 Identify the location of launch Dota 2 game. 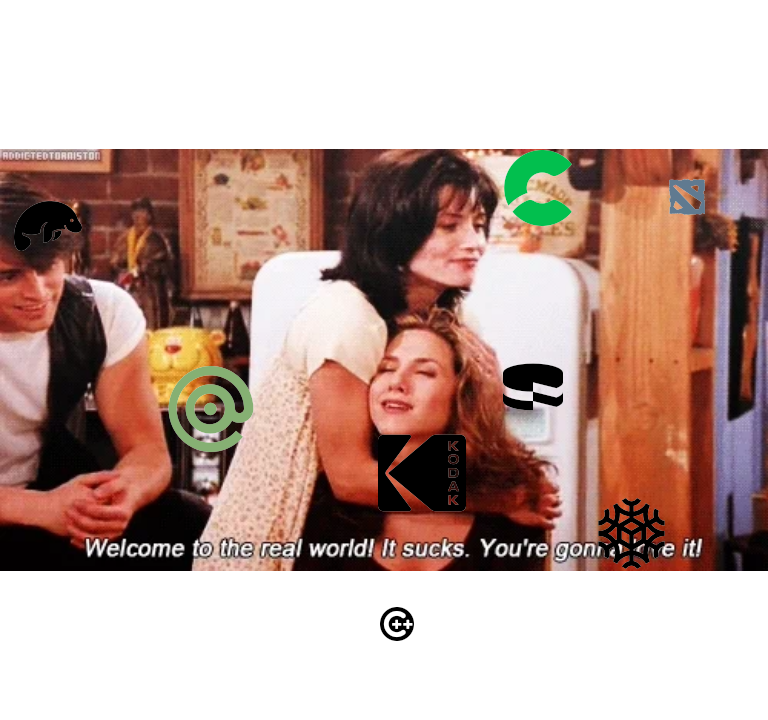
(687, 197).